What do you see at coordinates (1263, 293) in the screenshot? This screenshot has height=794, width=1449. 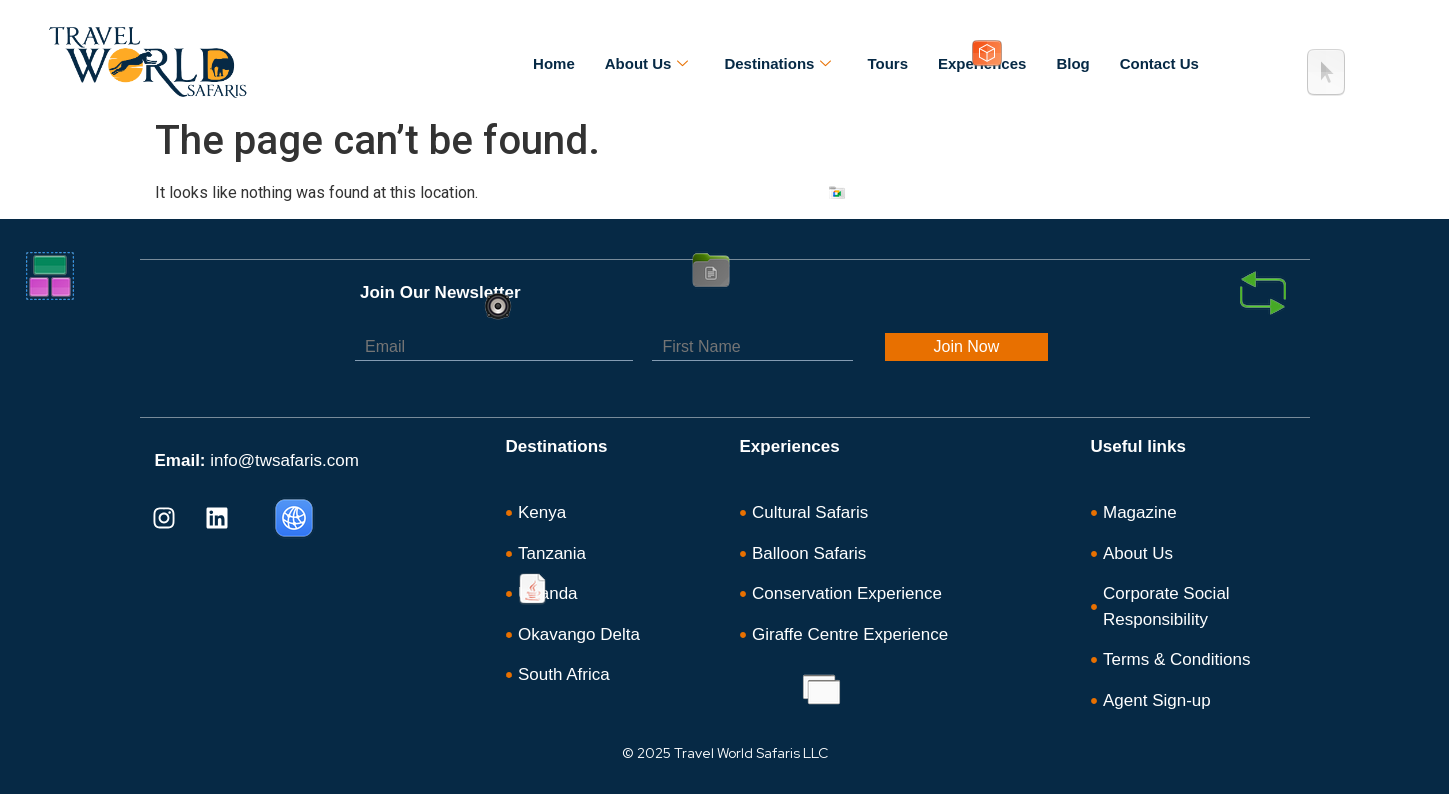 I see `sync or refresh mail messages` at bounding box center [1263, 293].